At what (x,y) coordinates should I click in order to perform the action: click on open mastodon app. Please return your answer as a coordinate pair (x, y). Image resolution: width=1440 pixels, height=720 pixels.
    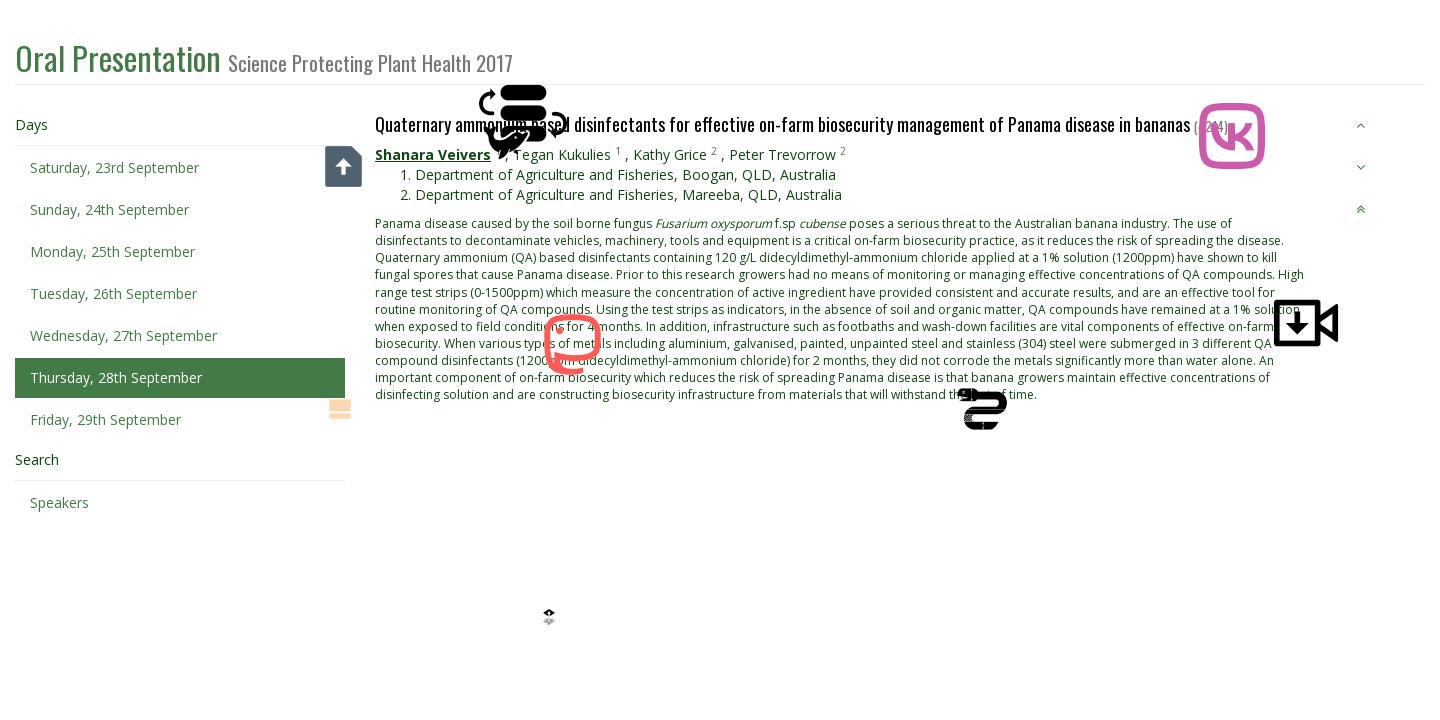
    Looking at the image, I should click on (571, 344).